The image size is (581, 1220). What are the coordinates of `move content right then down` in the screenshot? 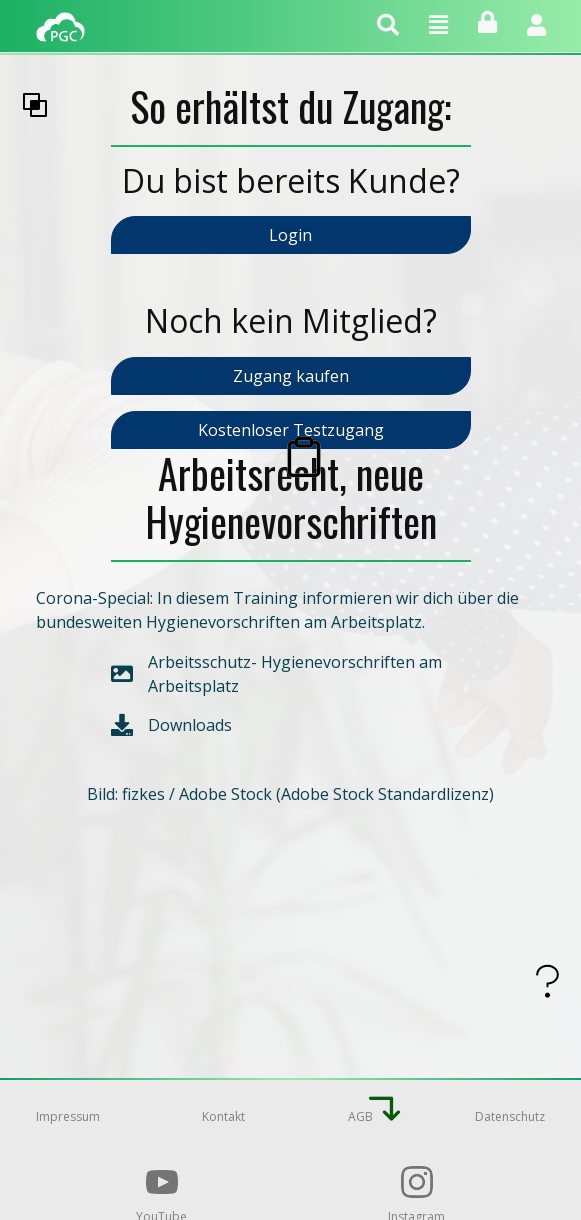 It's located at (384, 1107).